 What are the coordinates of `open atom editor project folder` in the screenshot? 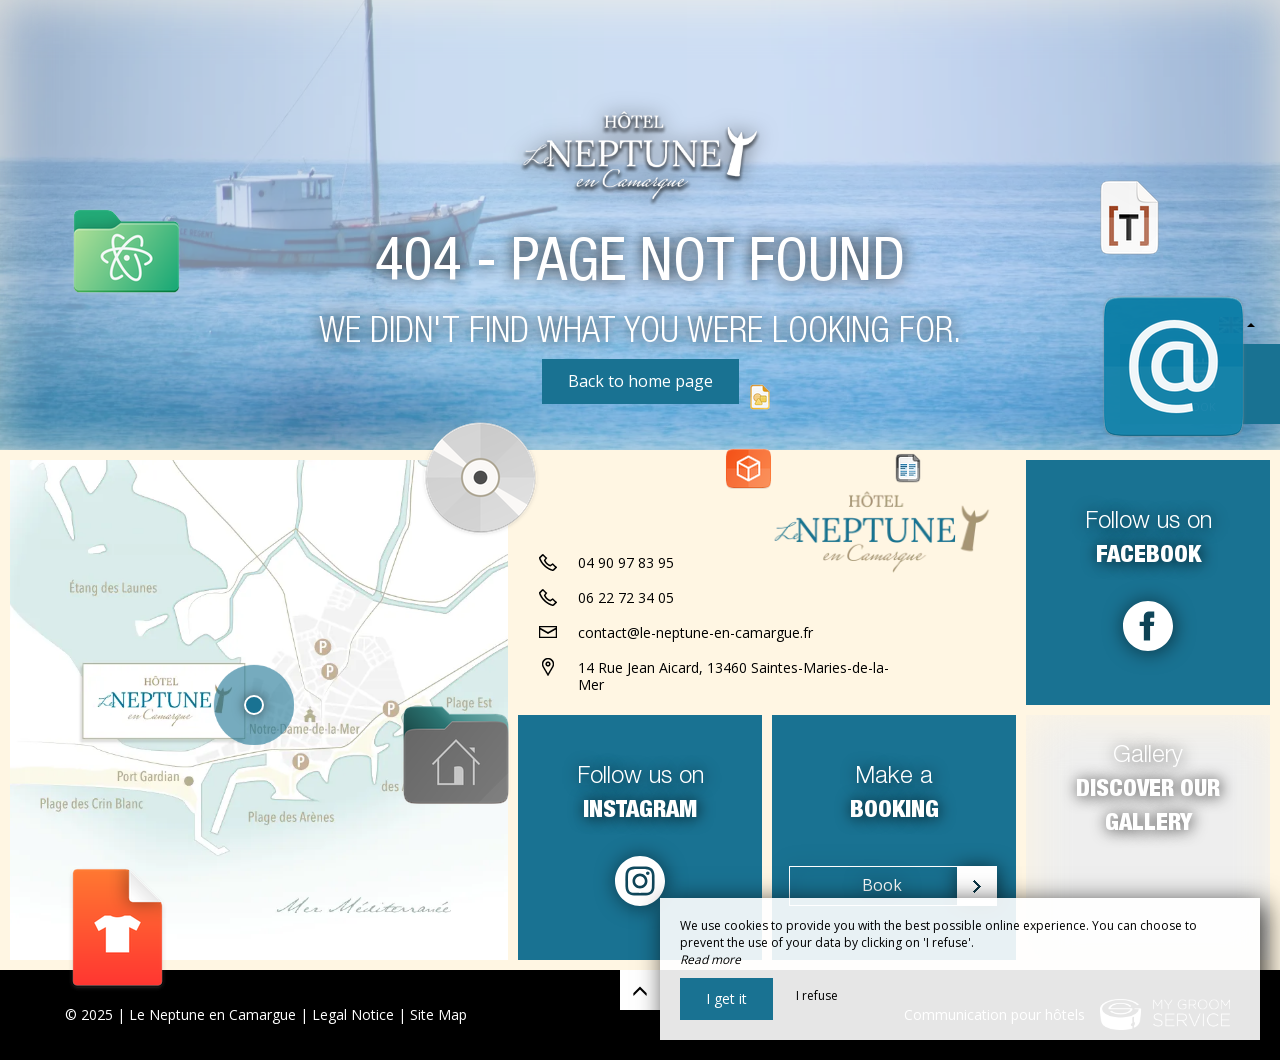 It's located at (126, 254).